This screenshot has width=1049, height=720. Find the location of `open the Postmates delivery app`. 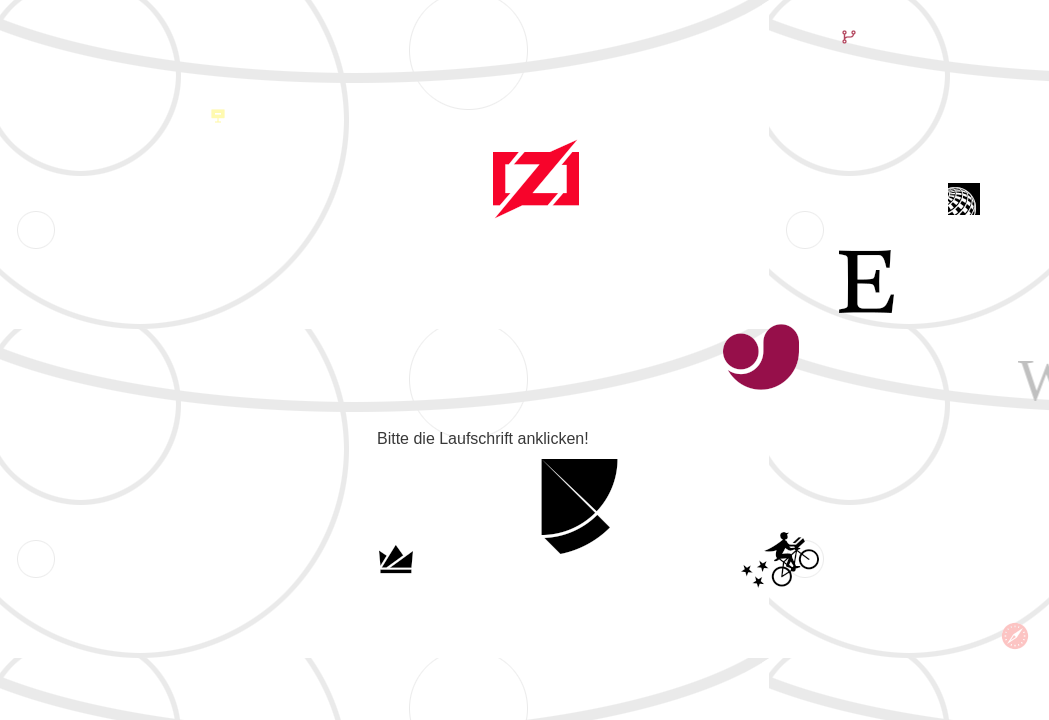

open the Postmates delivery app is located at coordinates (780, 560).